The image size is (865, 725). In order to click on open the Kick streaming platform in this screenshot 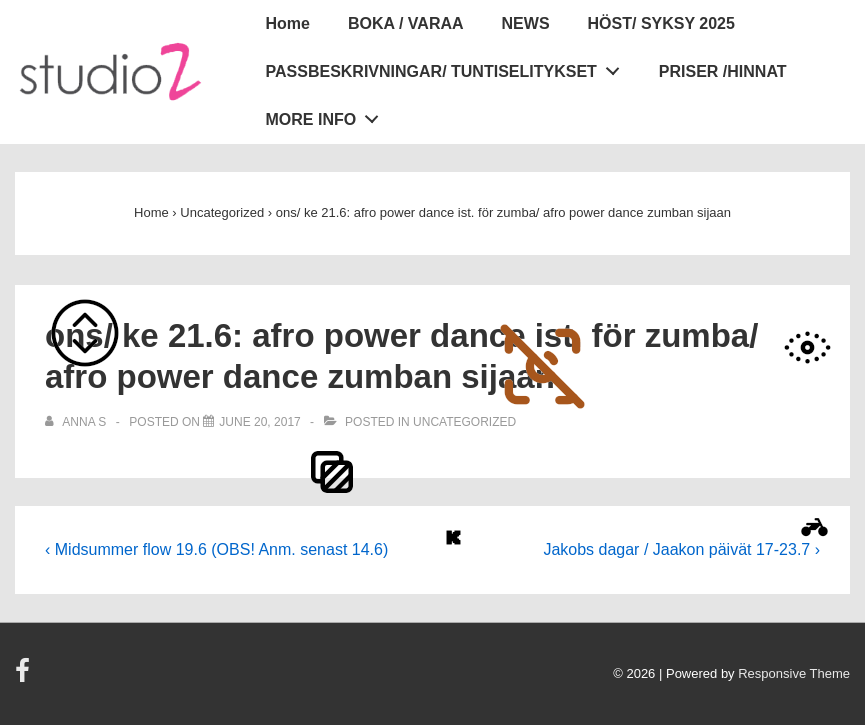, I will do `click(453, 537)`.